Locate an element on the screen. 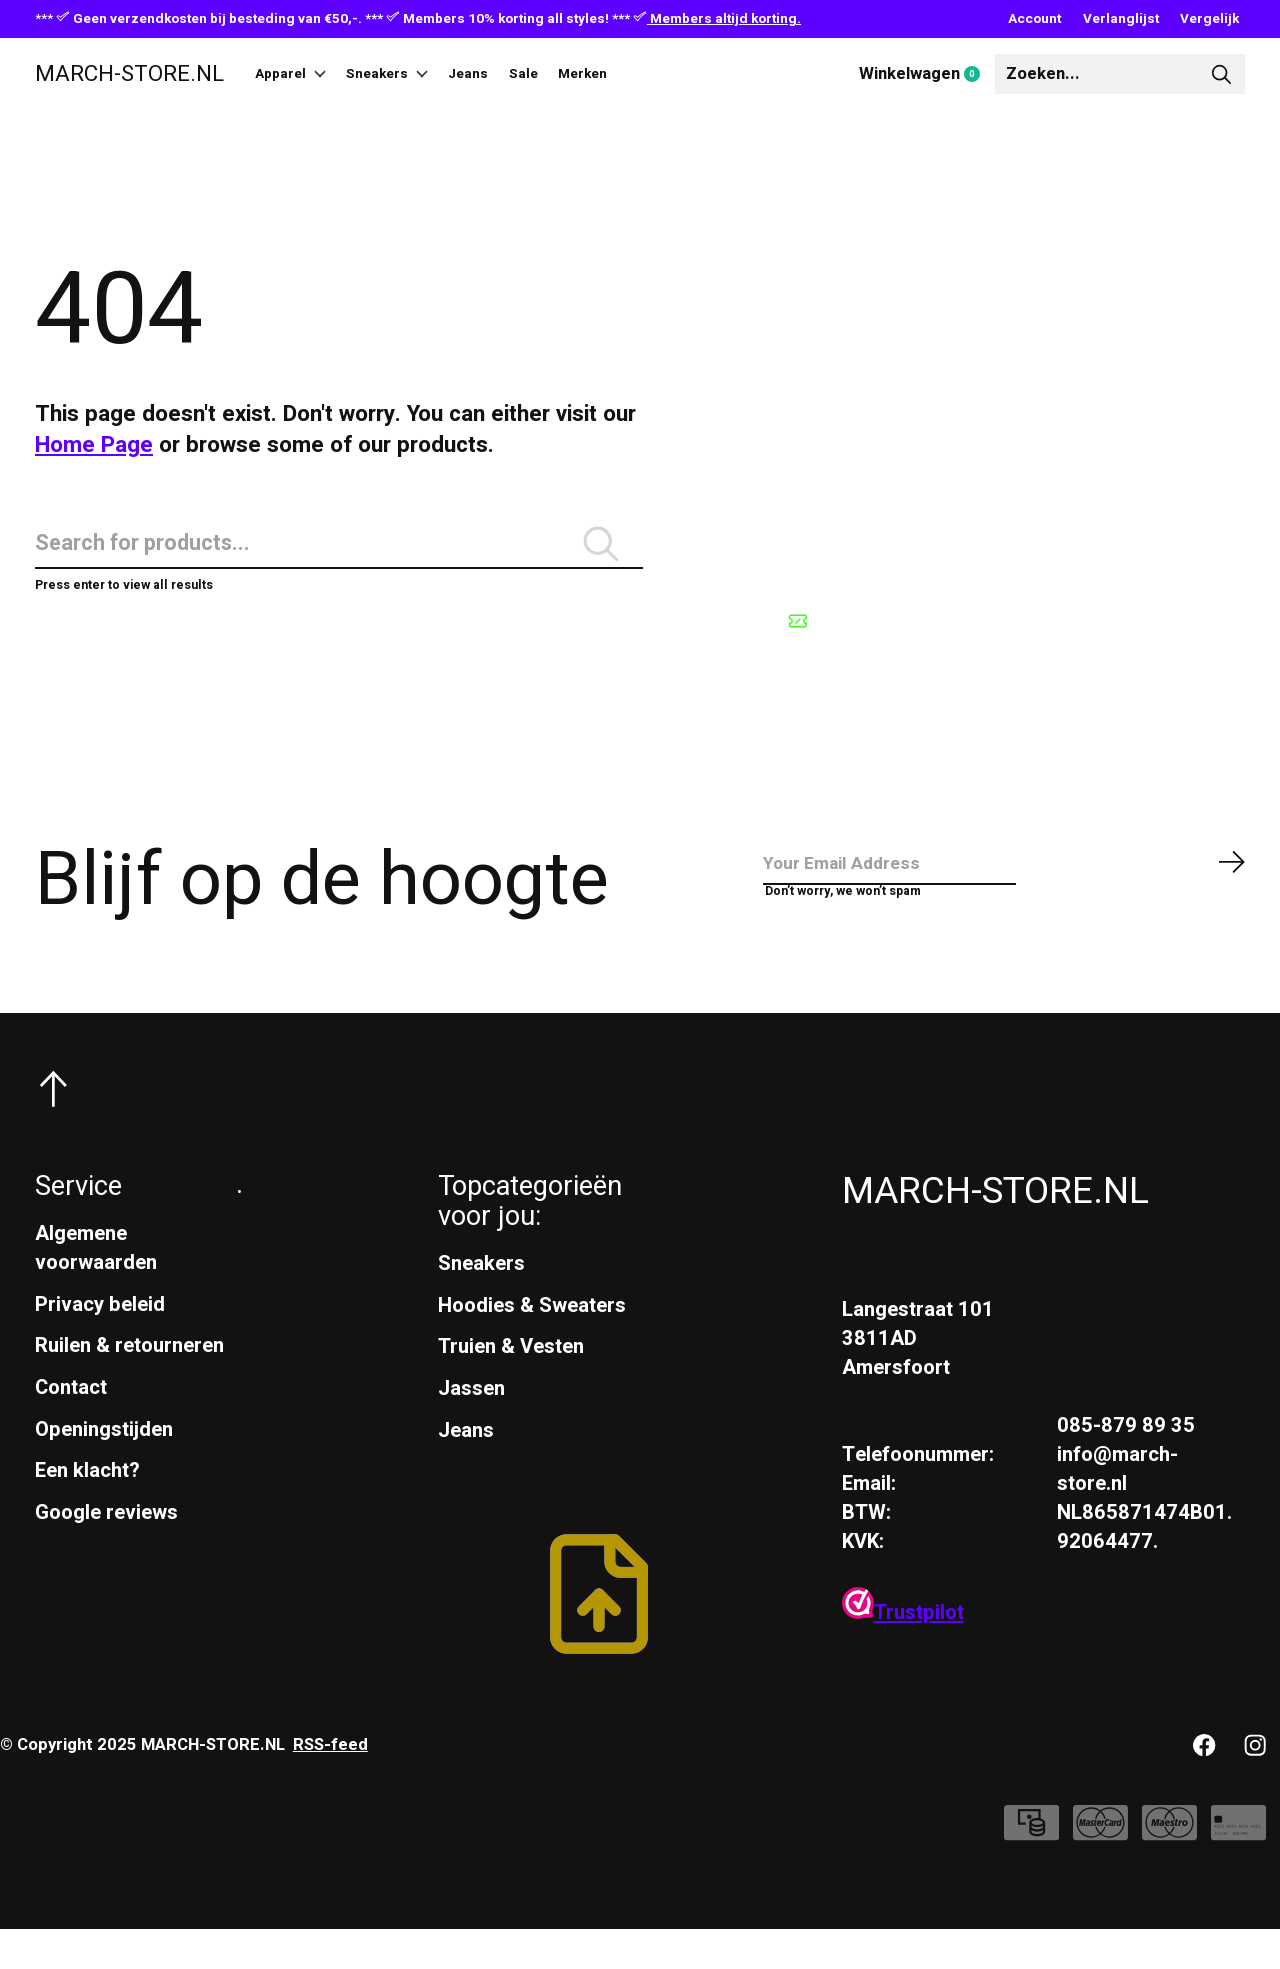 The width and height of the screenshot is (1280, 1969). upload a file is located at coordinates (599, 1594).